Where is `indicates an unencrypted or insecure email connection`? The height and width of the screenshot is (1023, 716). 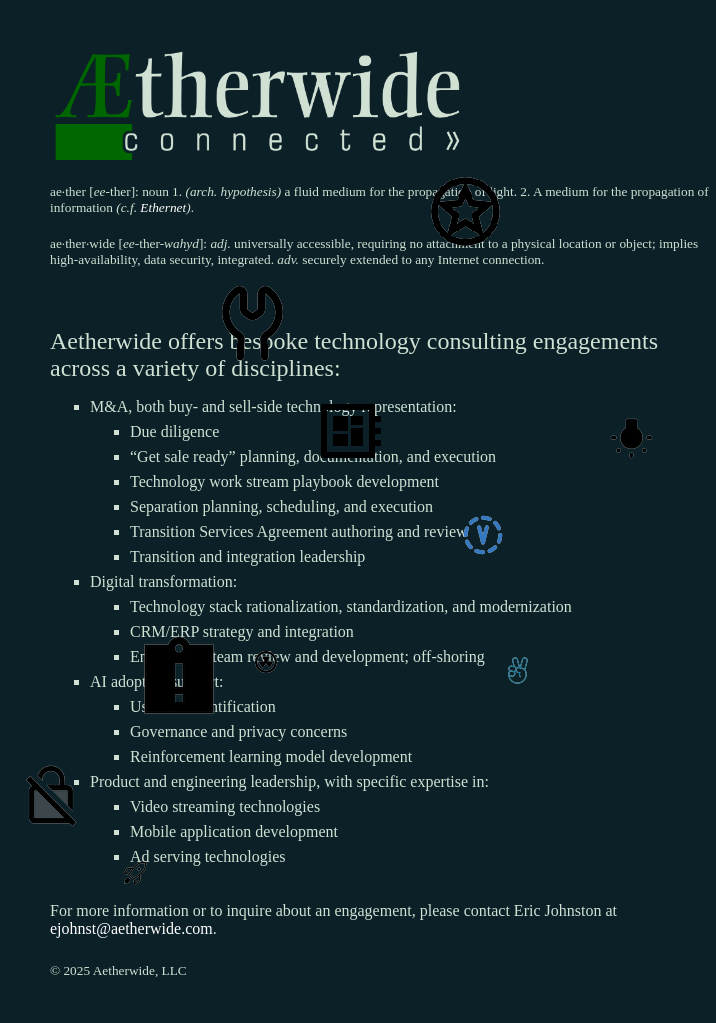 indicates an unencrypted or insecure email connection is located at coordinates (51, 796).